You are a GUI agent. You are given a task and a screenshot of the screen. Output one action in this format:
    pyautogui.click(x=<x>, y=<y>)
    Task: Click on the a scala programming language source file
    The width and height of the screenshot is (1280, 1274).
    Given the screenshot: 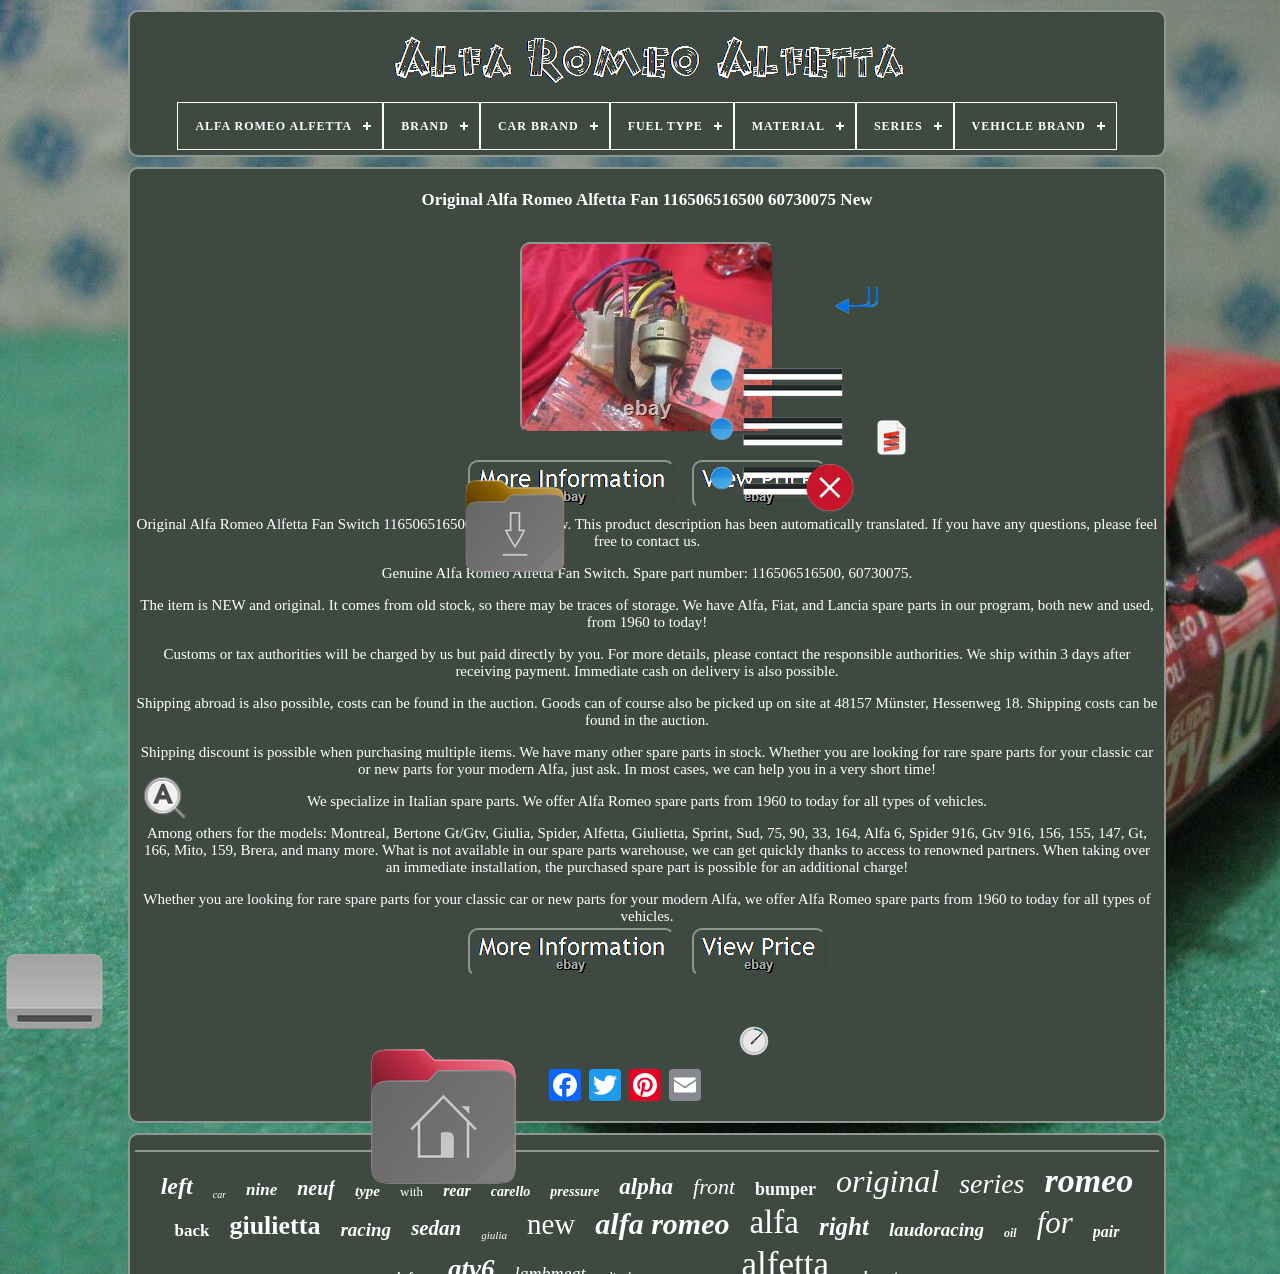 What is the action you would take?
    pyautogui.click(x=891, y=437)
    